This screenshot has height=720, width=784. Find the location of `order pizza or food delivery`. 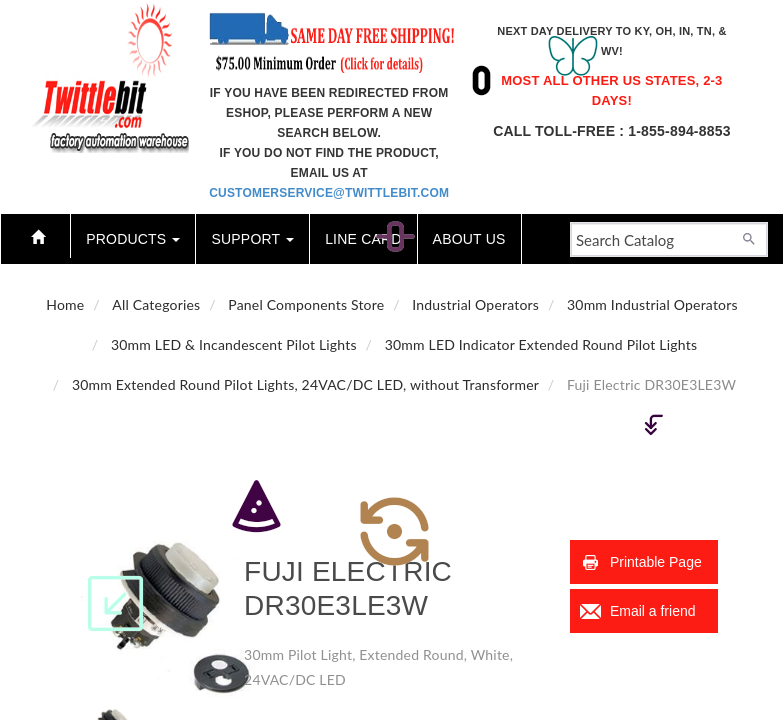

order pizza or food delivery is located at coordinates (256, 505).